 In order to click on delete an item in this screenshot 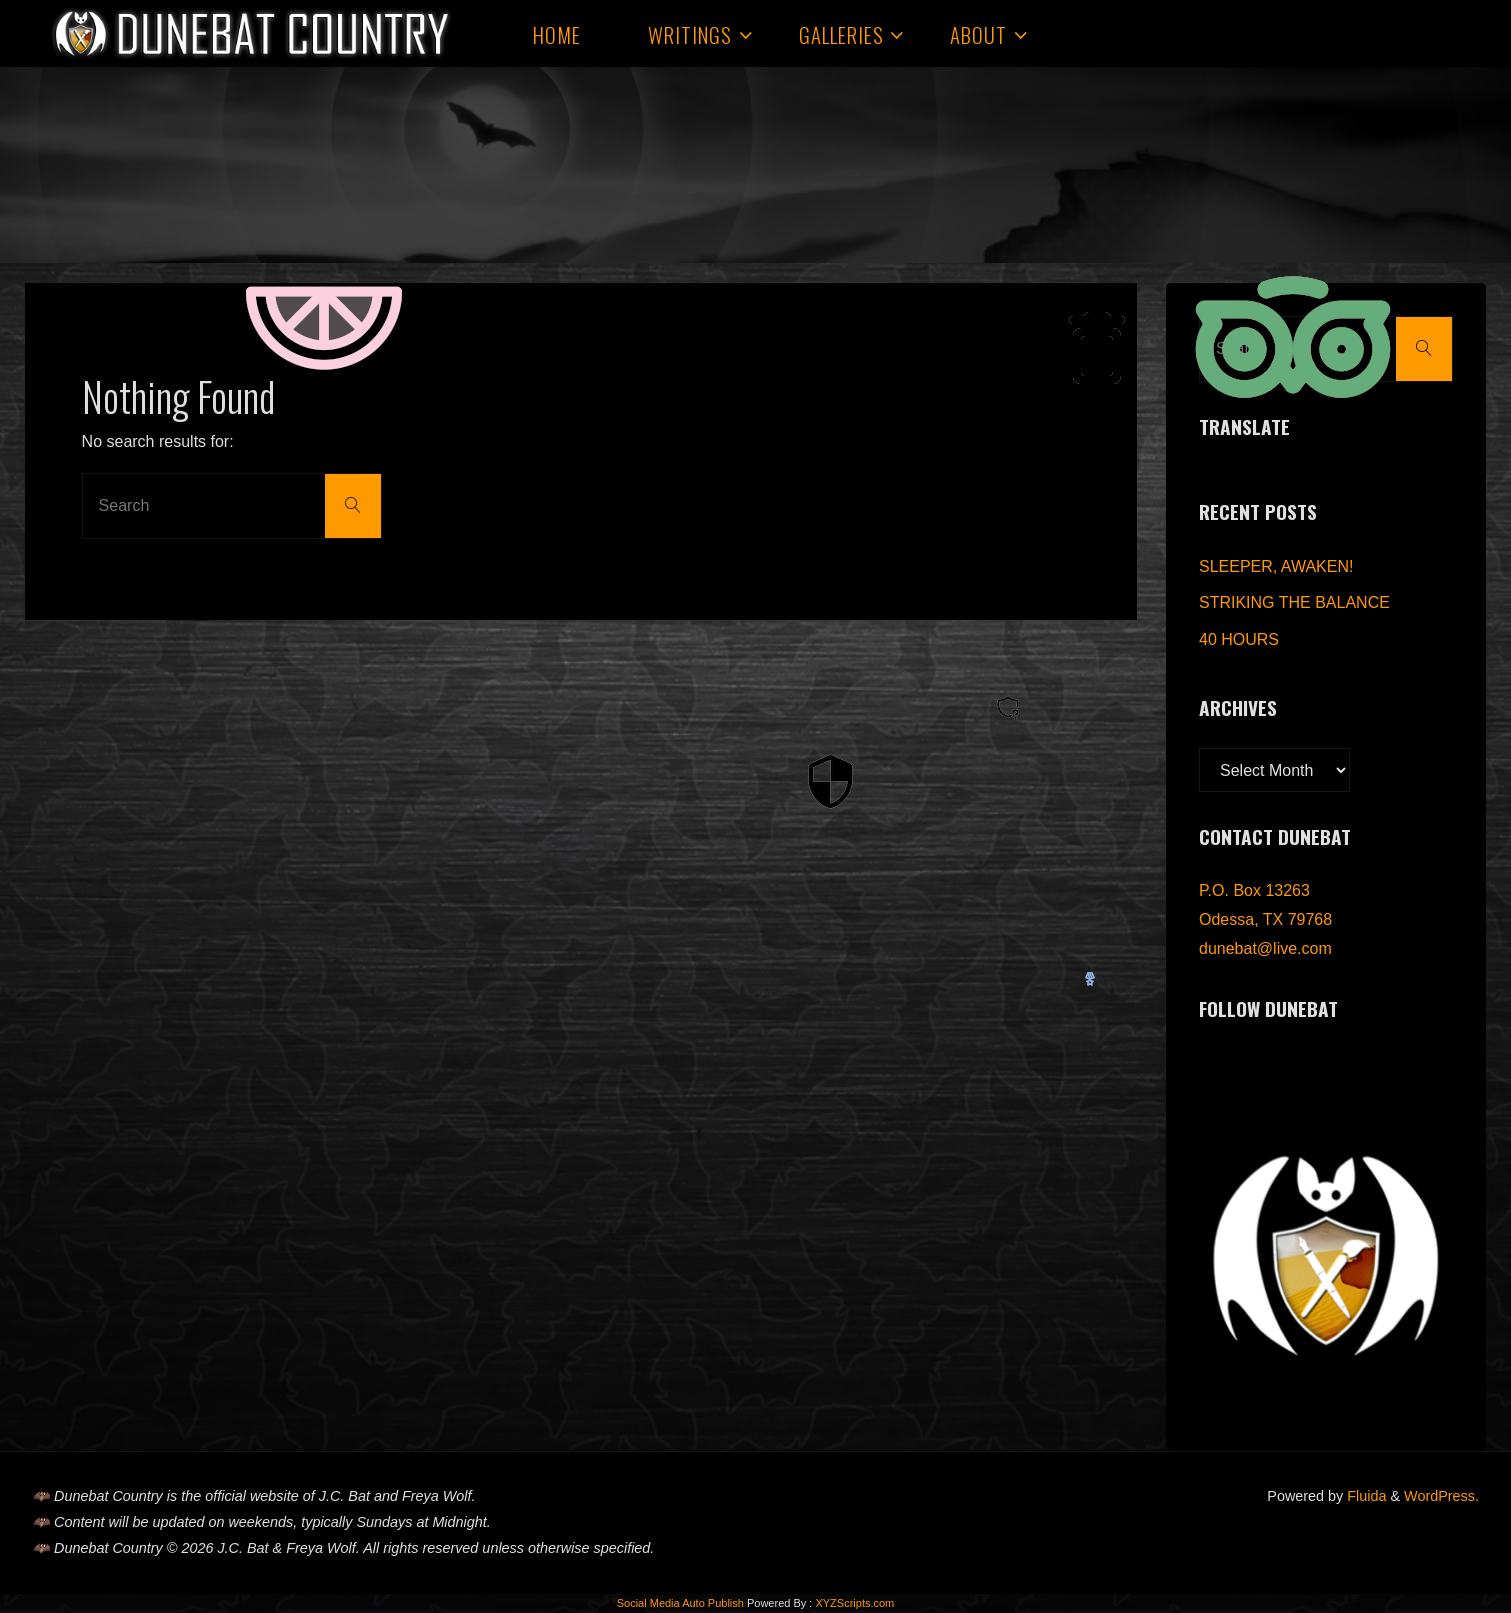, I will do `click(1097, 348)`.